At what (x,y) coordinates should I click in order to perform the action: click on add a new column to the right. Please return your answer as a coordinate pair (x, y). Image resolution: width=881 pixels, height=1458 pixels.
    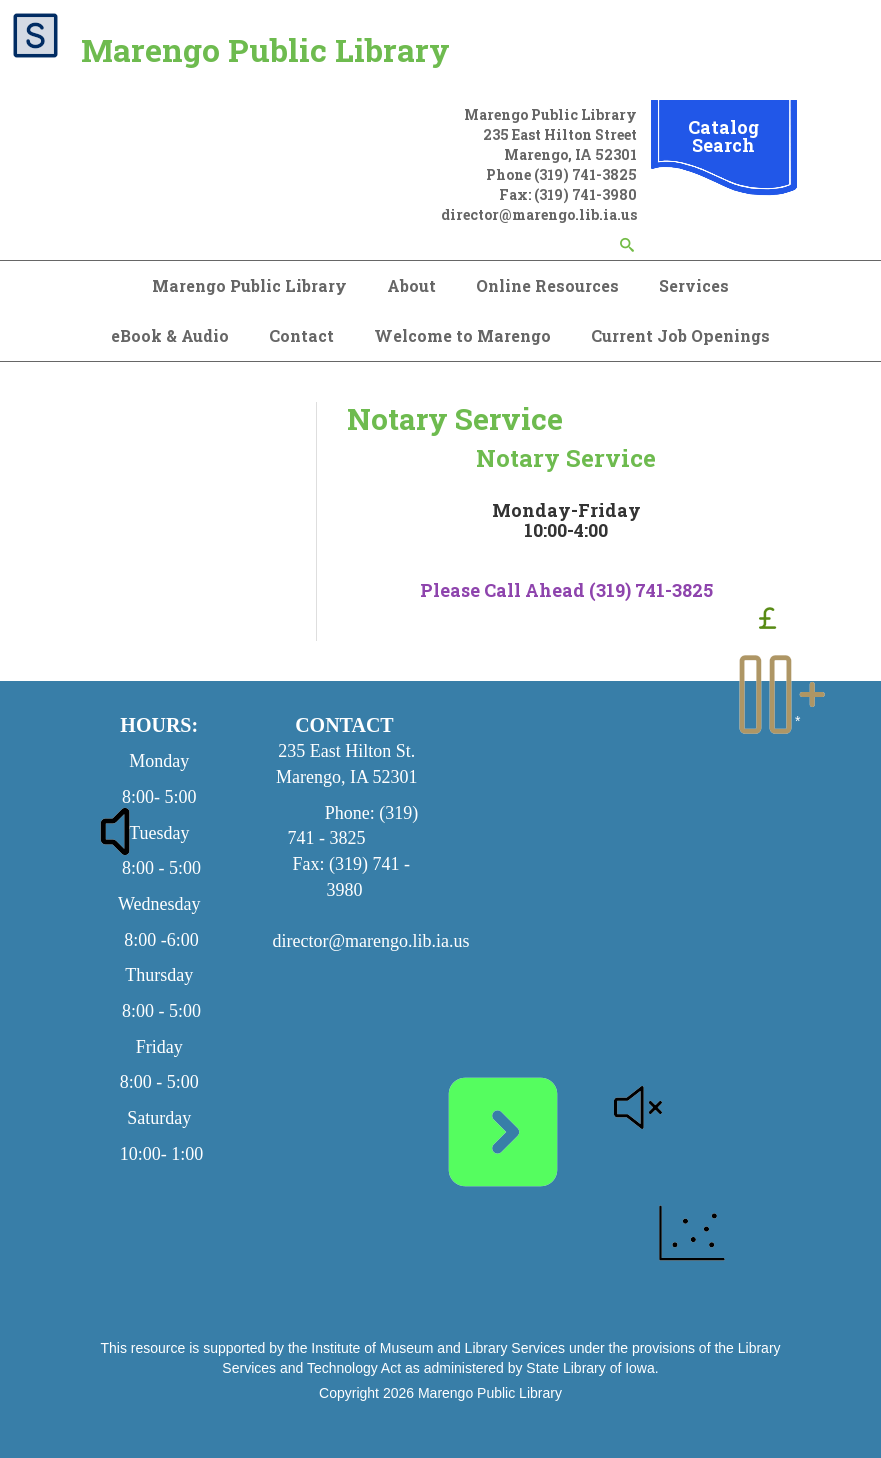
    Looking at the image, I should click on (775, 694).